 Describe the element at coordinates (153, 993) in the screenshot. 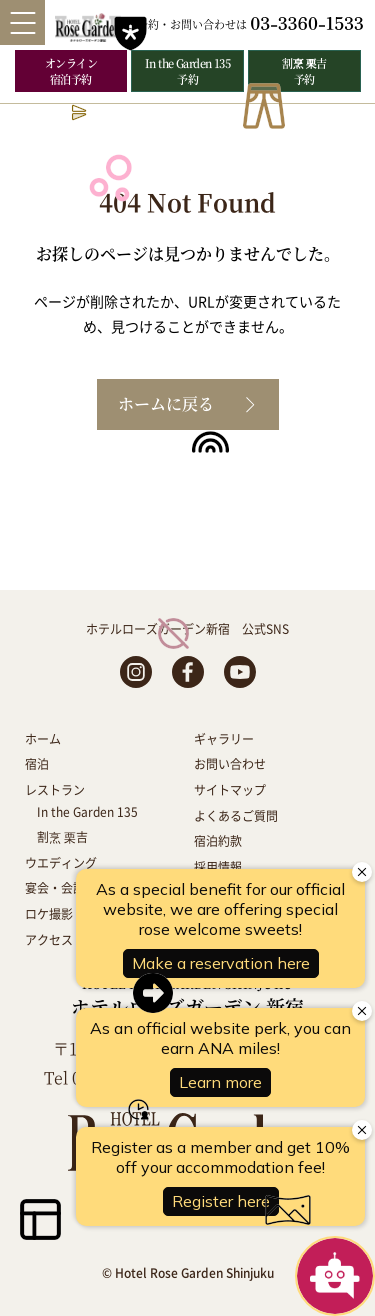

I see `go to next item or step` at that location.